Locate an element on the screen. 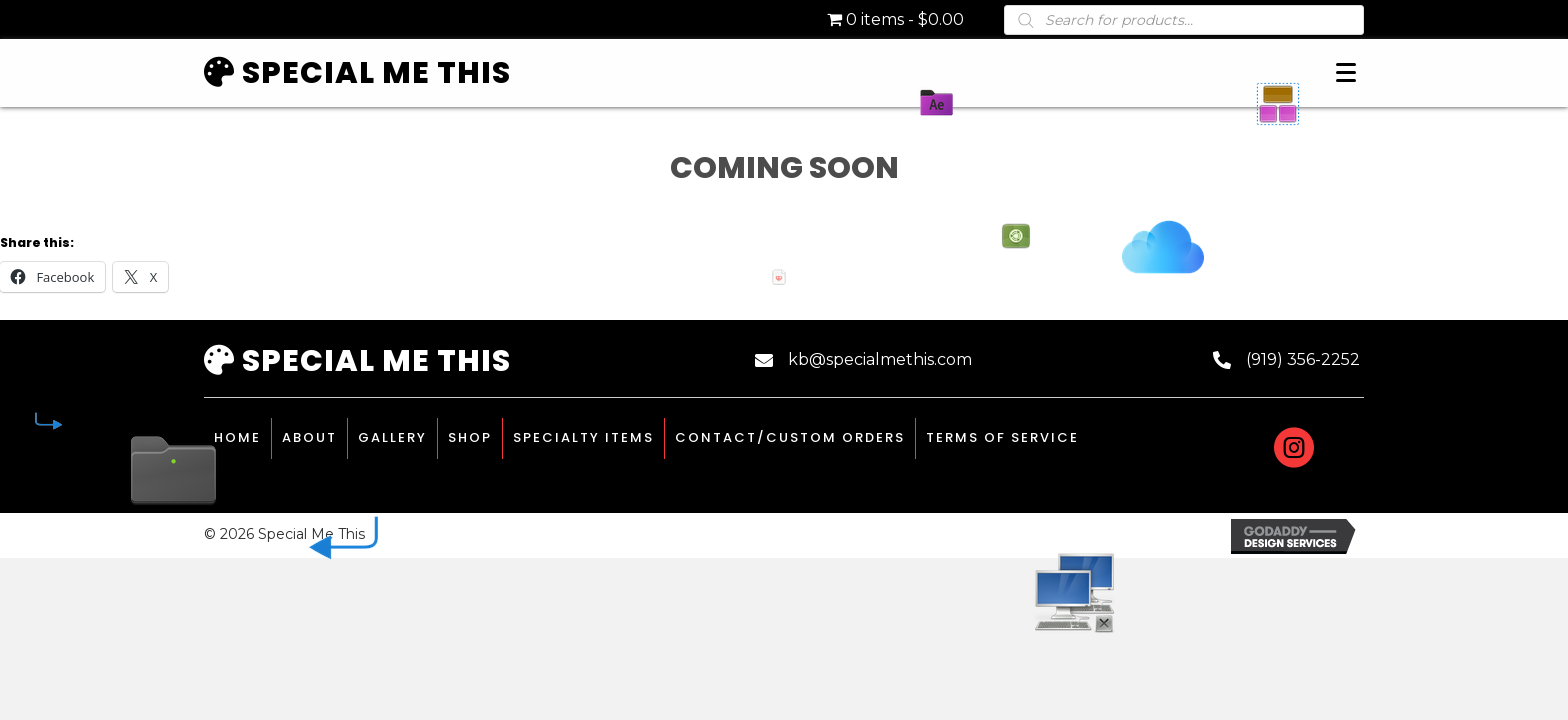  reply to an email message is located at coordinates (342, 537).